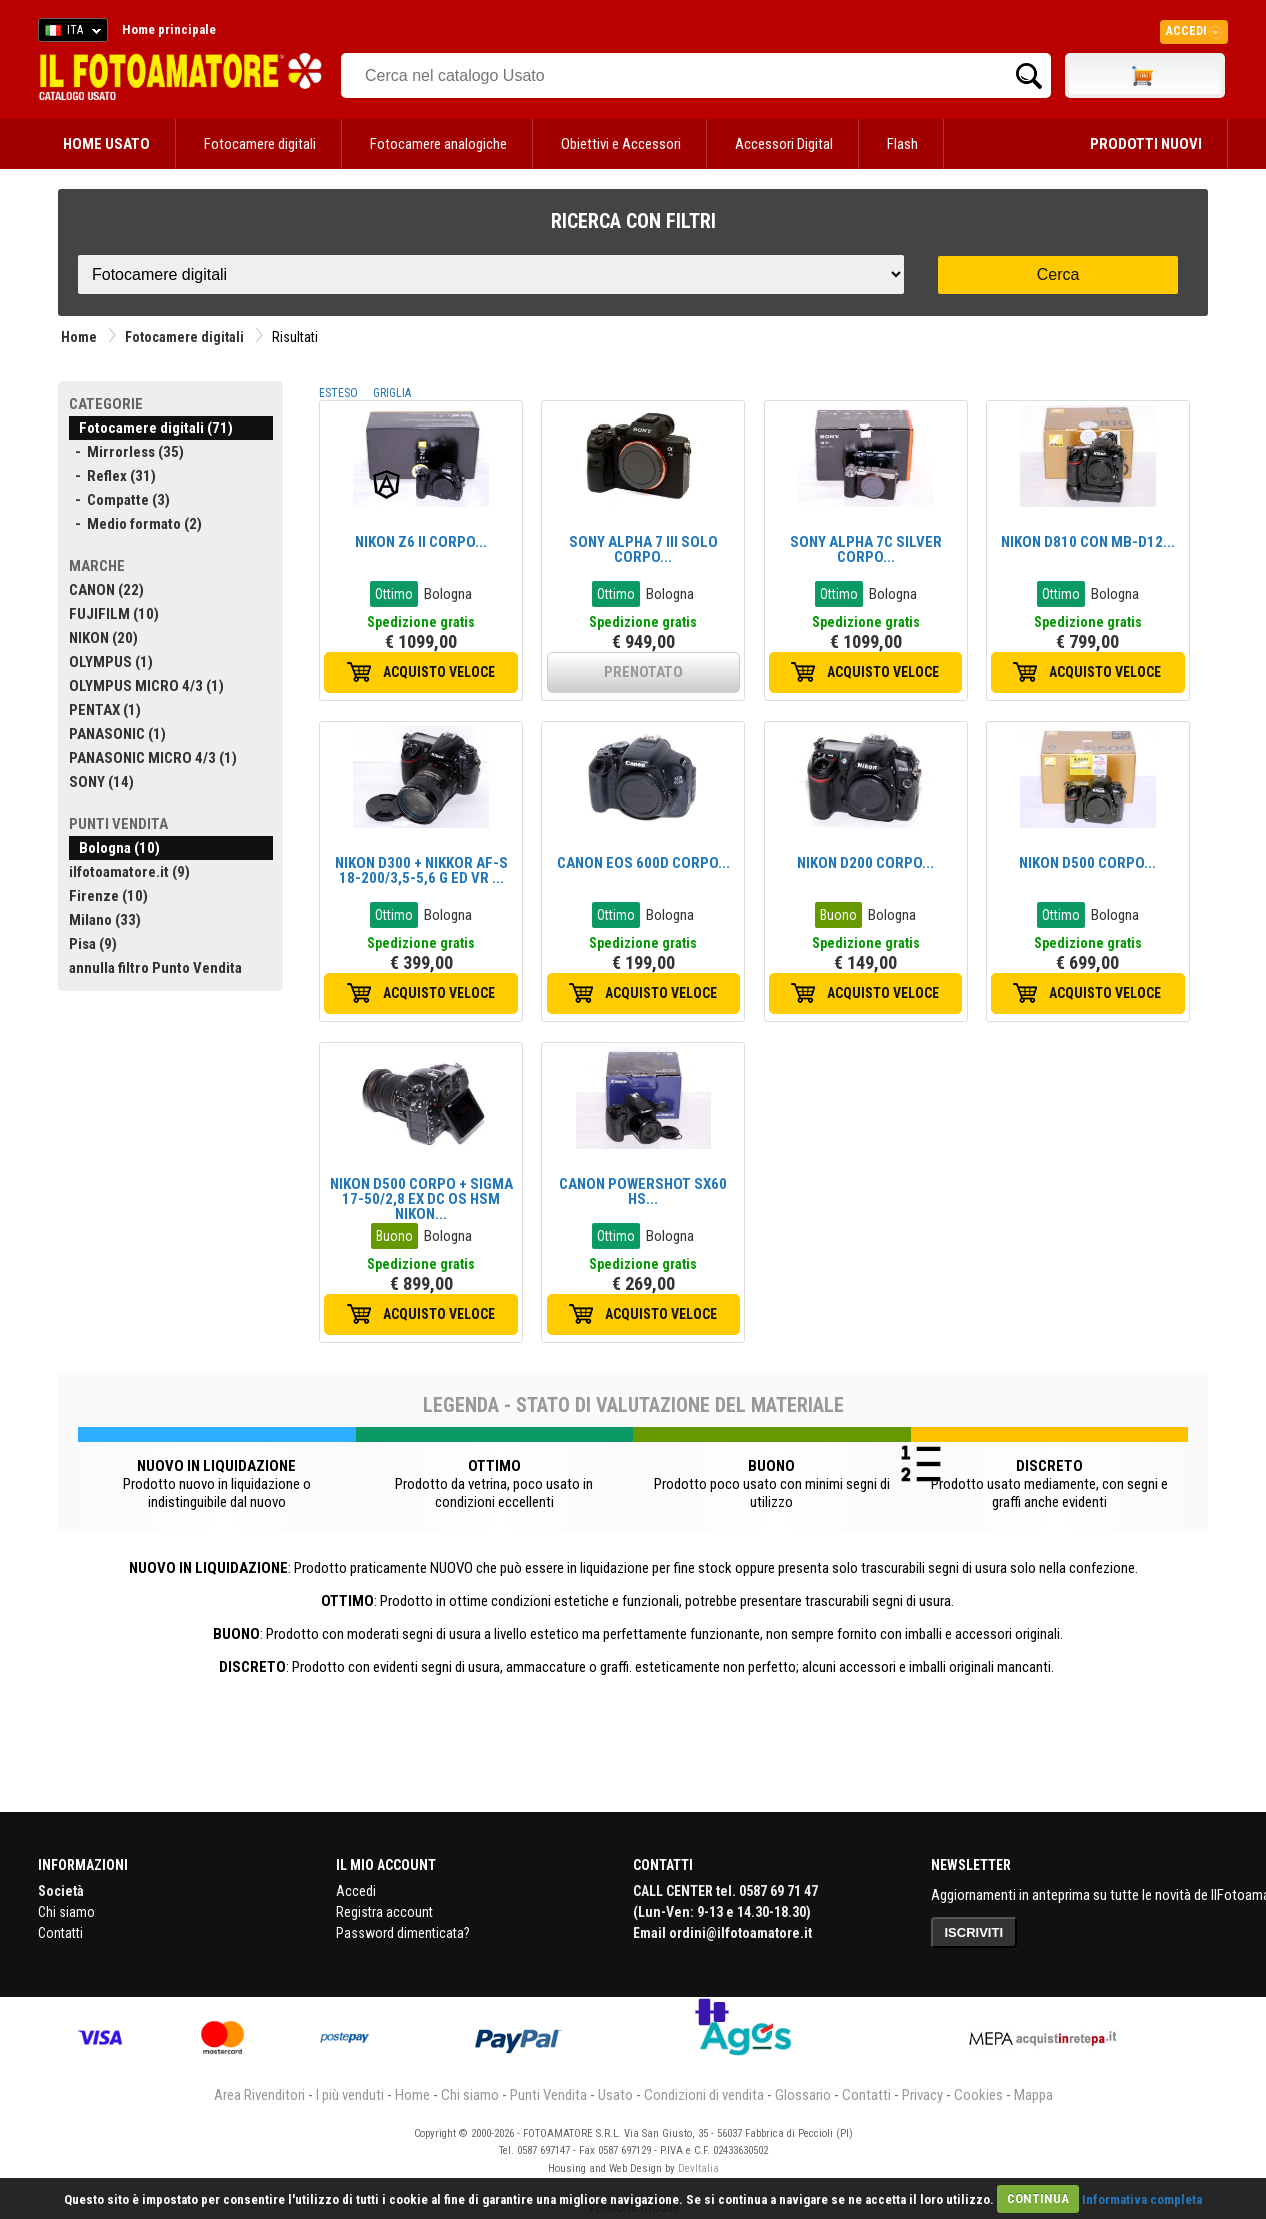 The width and height of the screenshot is (1266, 2219). What do you see at coordinates (386, 484) in the screenshot?
I see `angularjs framework logo` at bounding box center [386, 484].